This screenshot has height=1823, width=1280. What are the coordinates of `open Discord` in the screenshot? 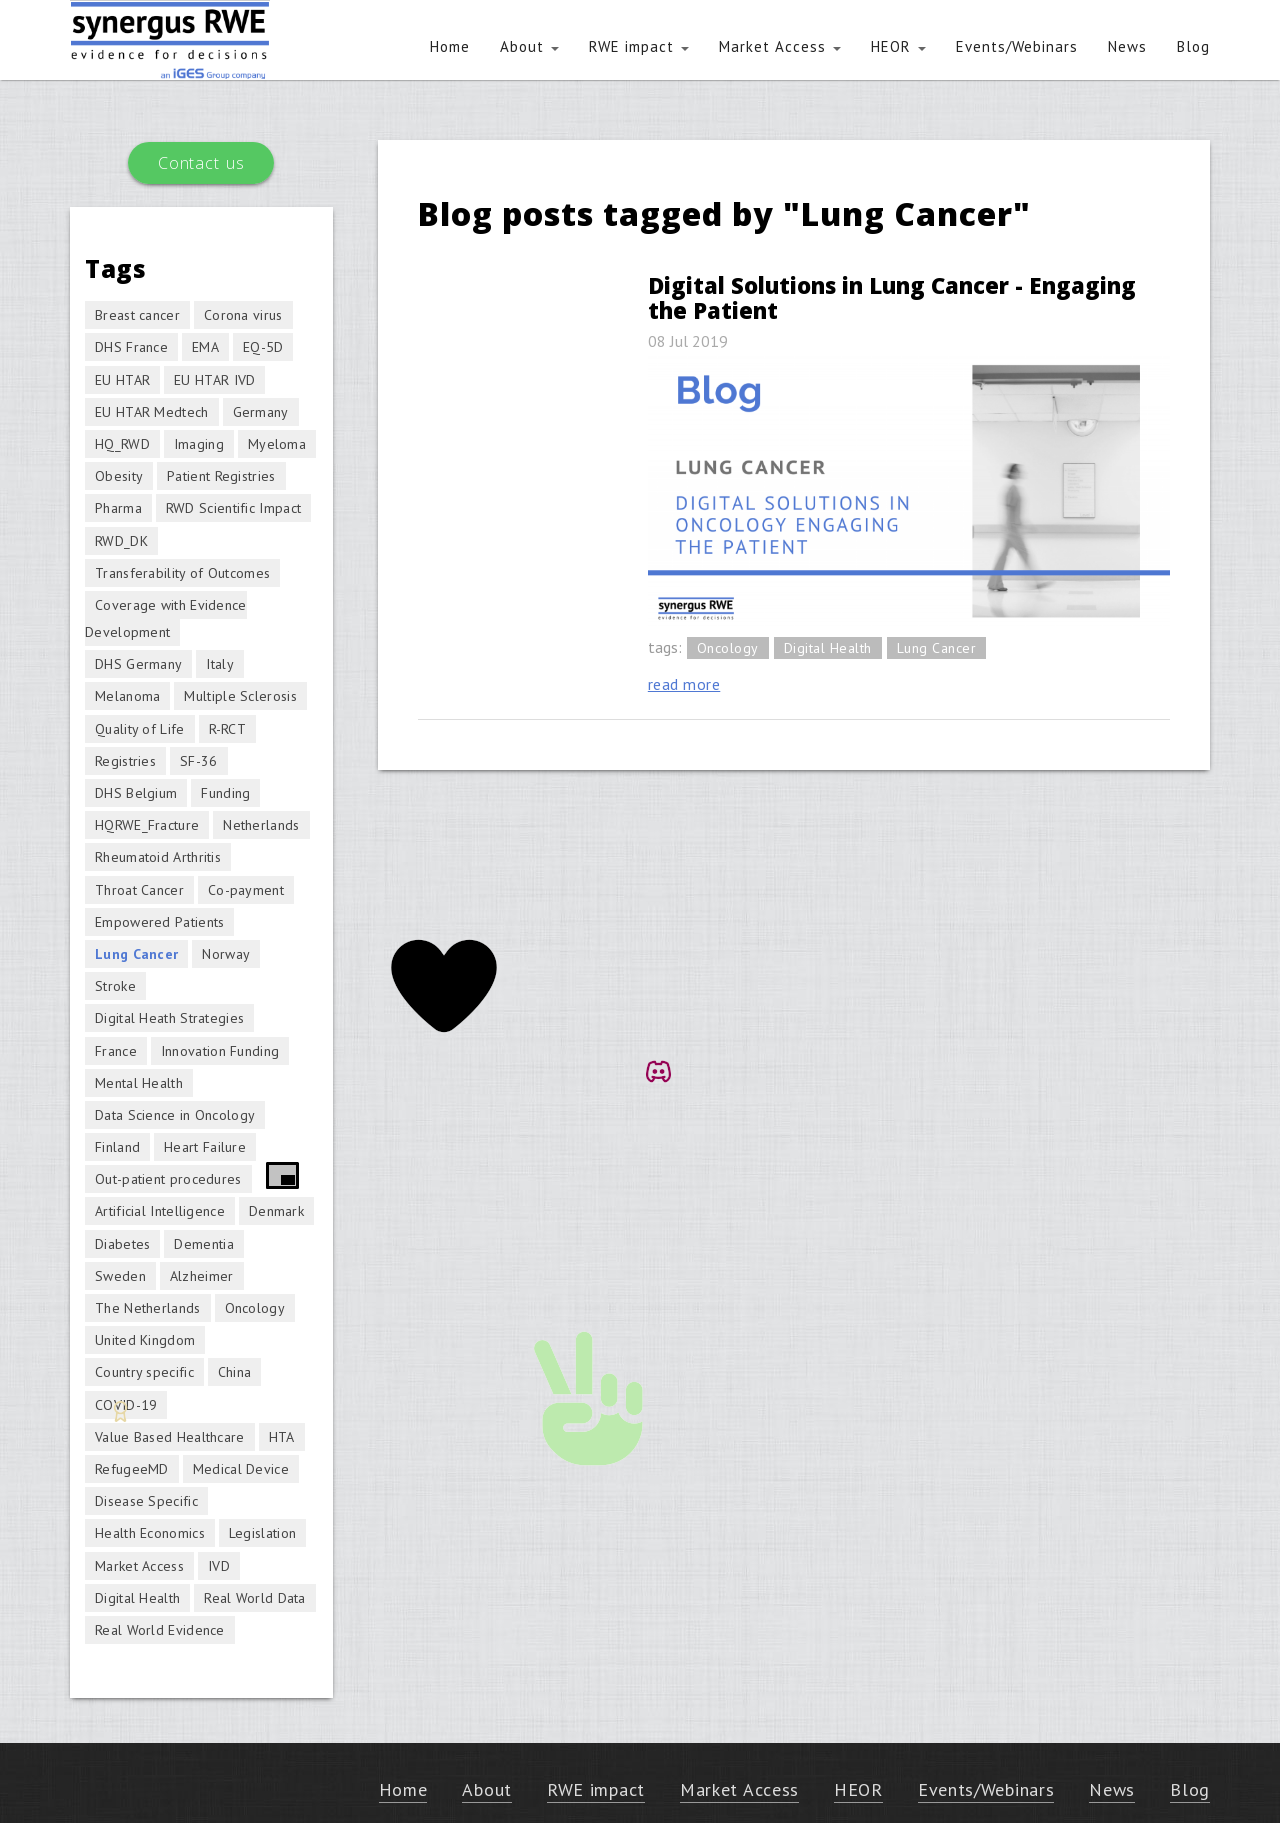 It's located at (658, 1071).